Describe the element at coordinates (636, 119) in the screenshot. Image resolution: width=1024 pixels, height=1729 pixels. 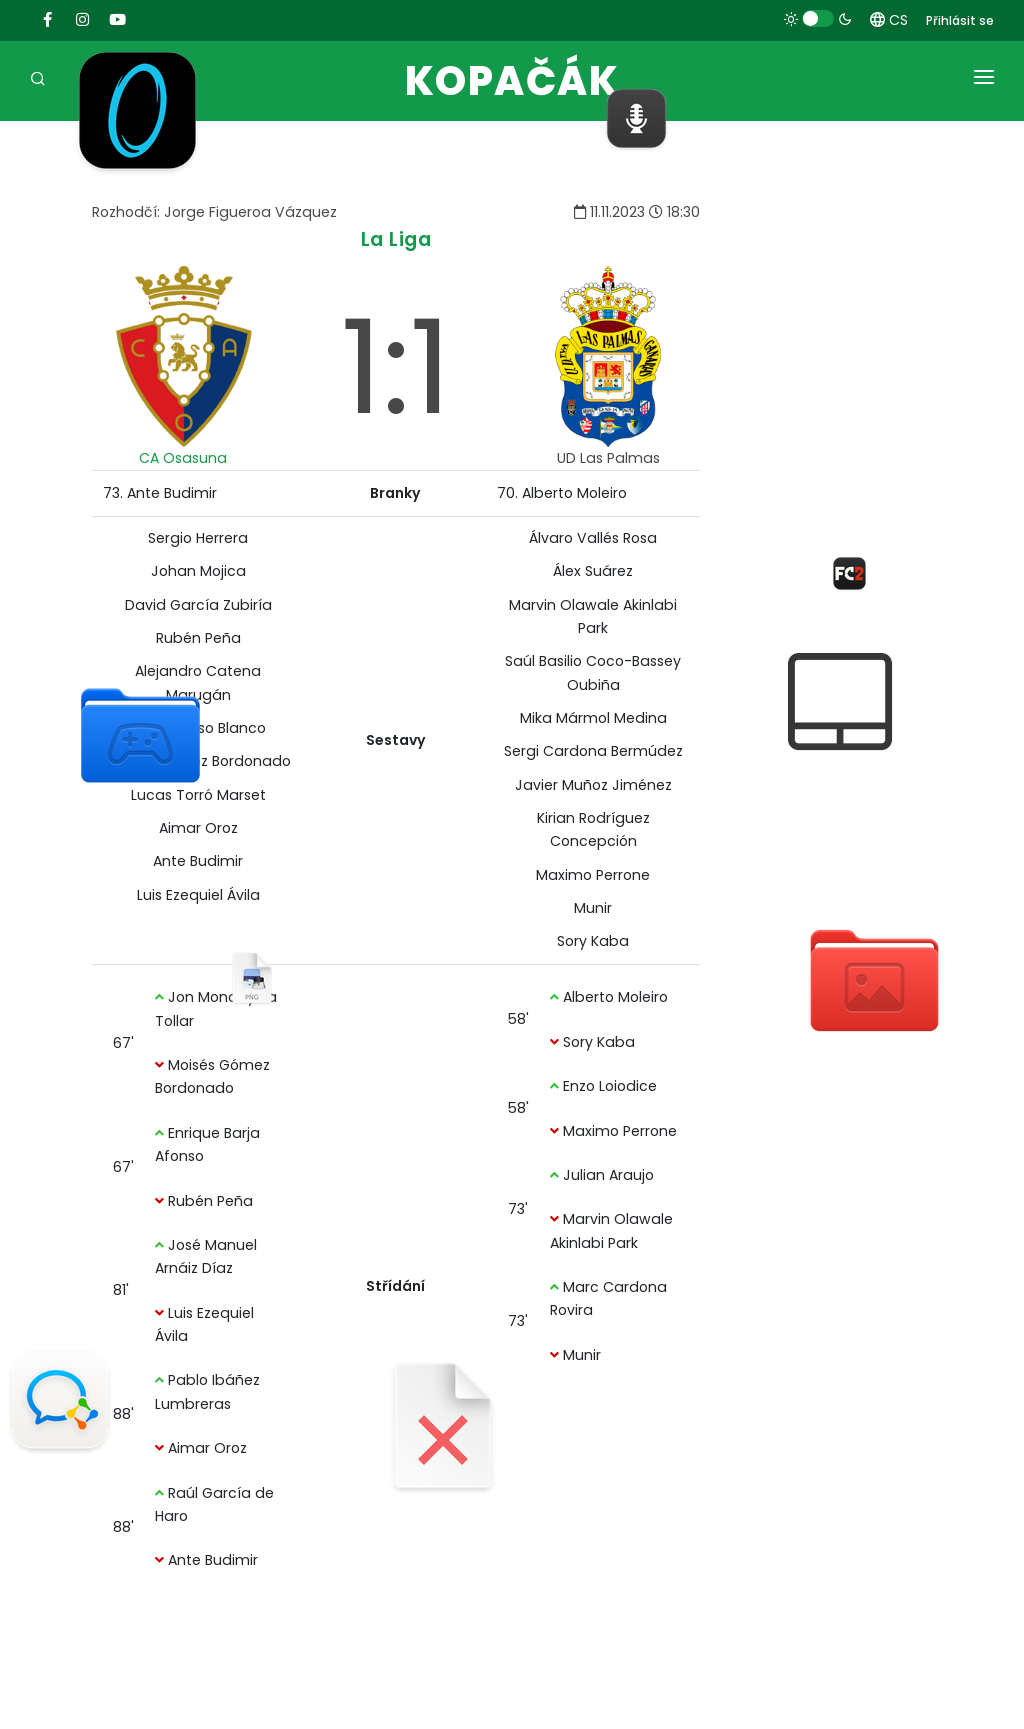
I see `open podcast or audio recording app` at that location.